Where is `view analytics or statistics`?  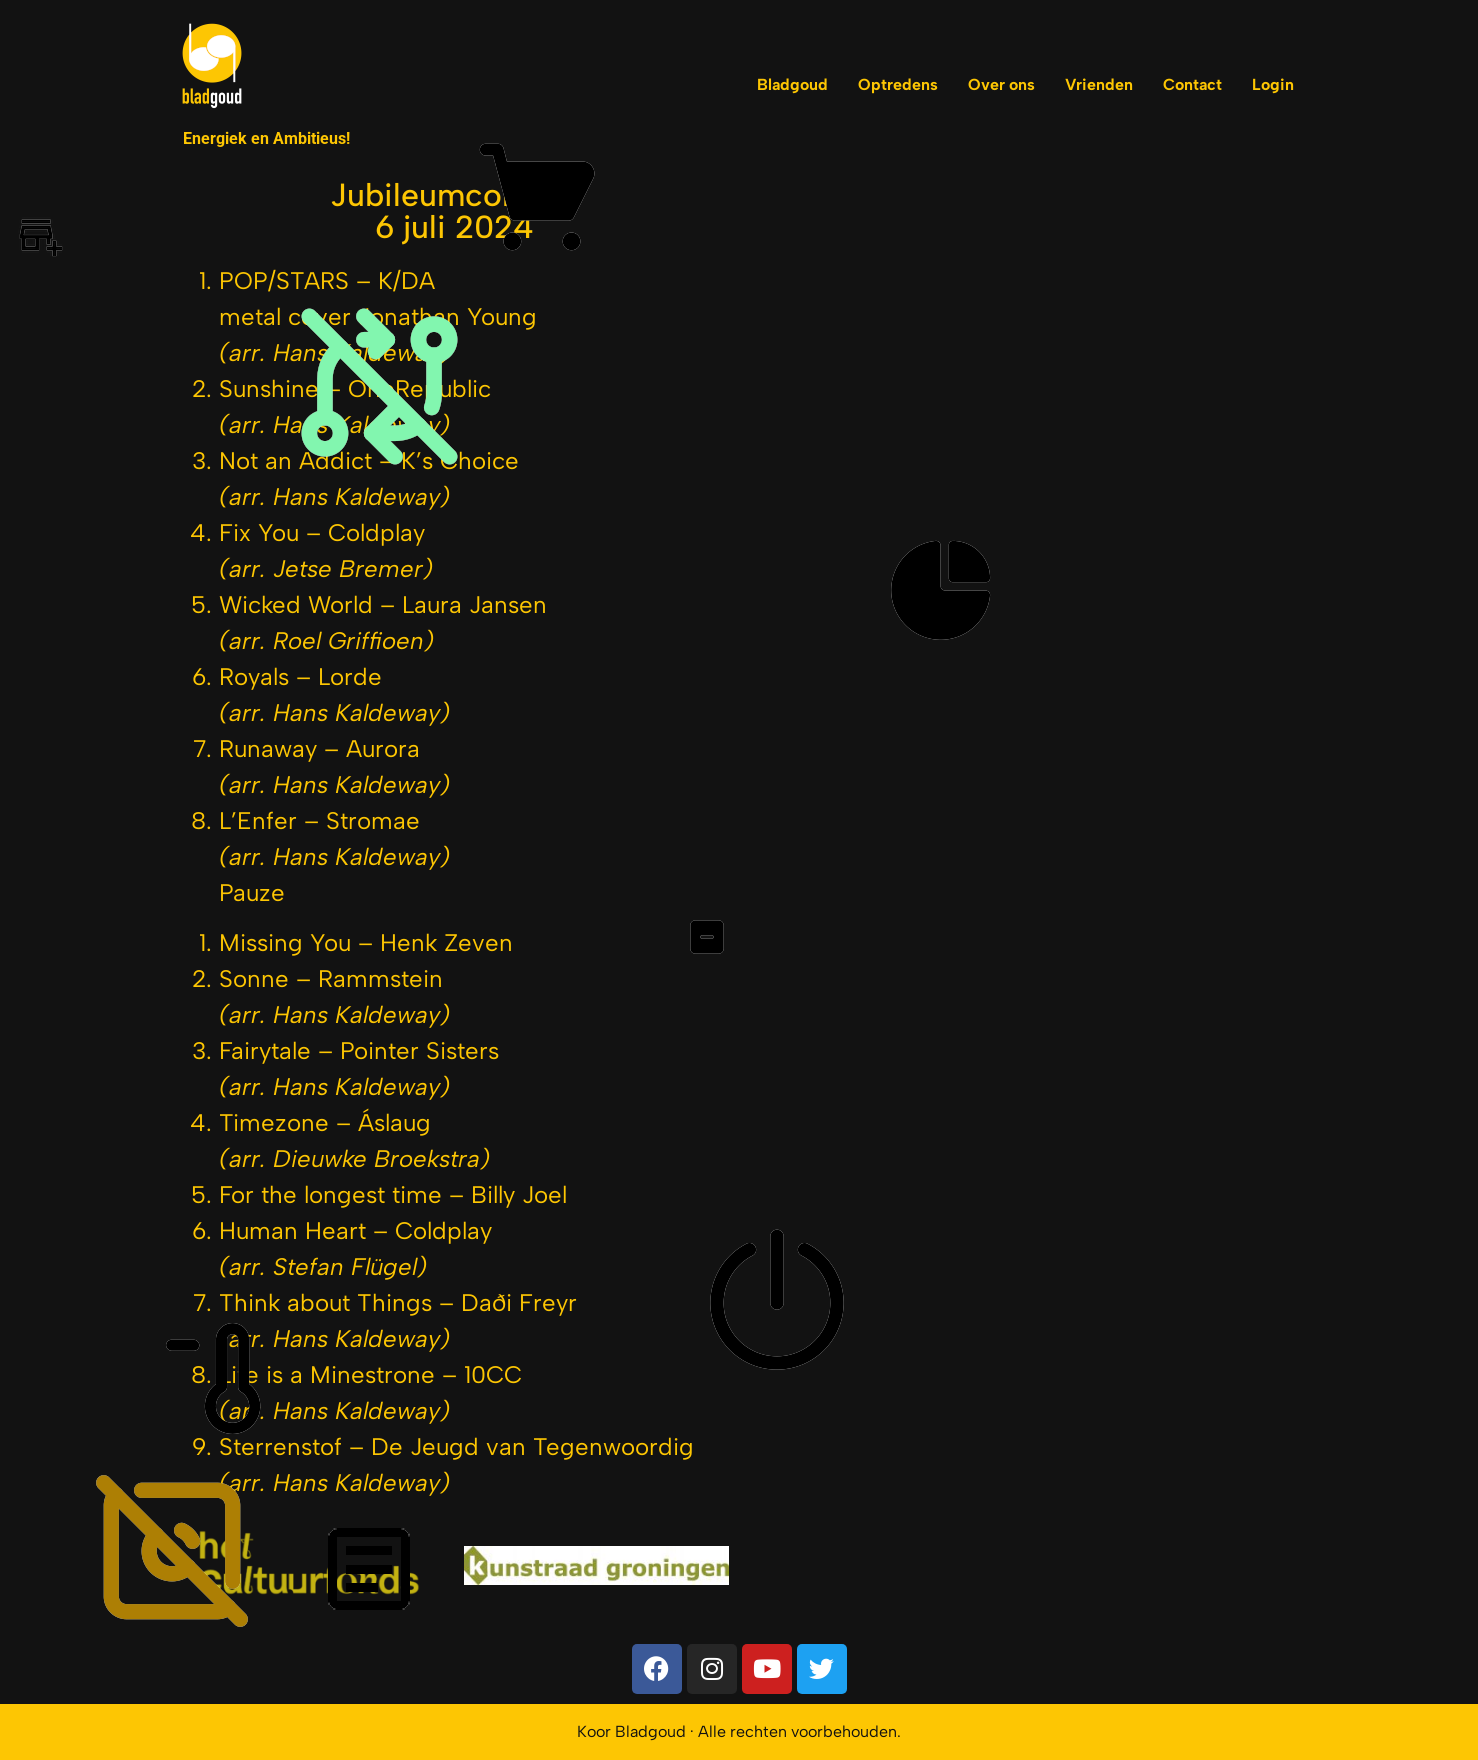
view analytics or statistics is located at coordinates (940, 590).